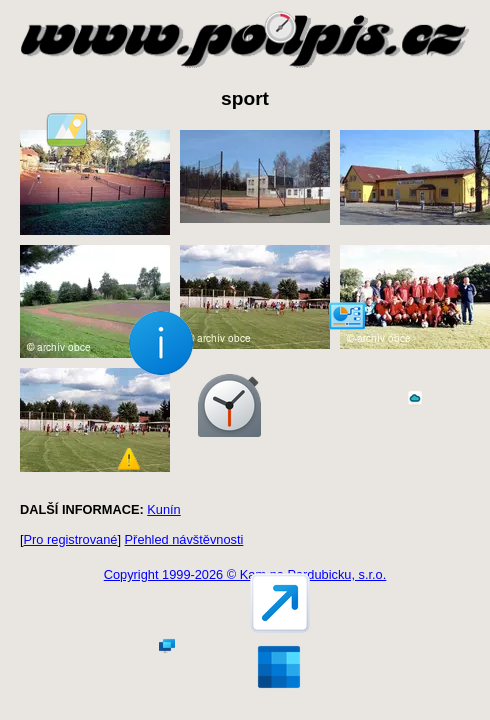 Image resolution: width=490 pixels, height=720 pixels. I want to click on view more information about this item, so click(161, 343).